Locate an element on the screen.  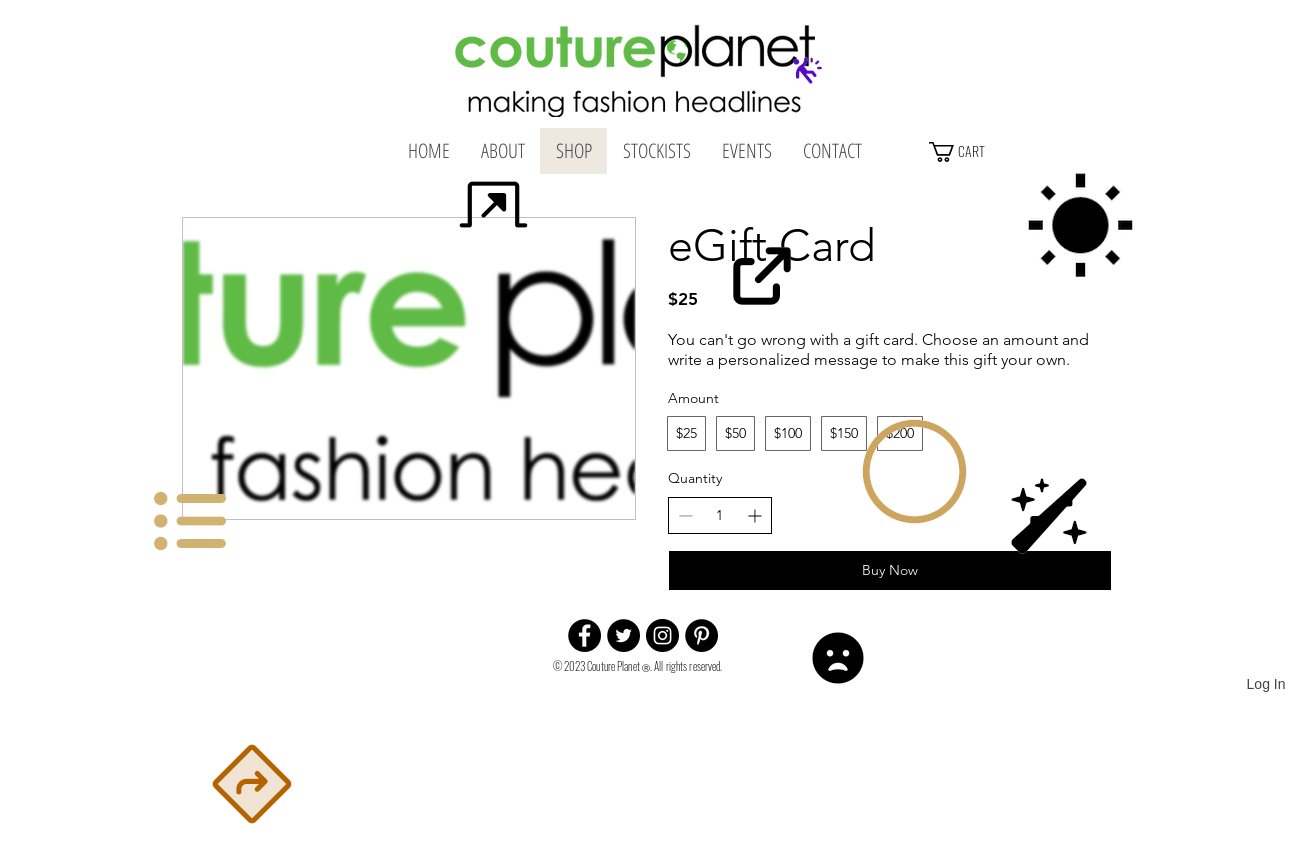
unselected radio button or checkbox option is located at coordinates (914, 471).